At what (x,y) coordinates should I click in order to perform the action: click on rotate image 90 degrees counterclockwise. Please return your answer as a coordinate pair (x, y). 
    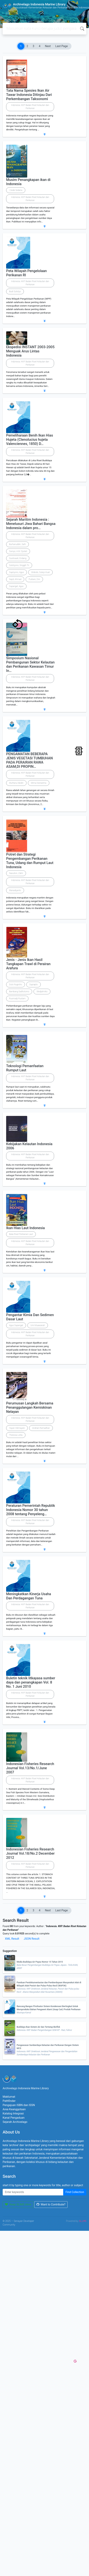
    Looking at the image, I should click on (18, 624).